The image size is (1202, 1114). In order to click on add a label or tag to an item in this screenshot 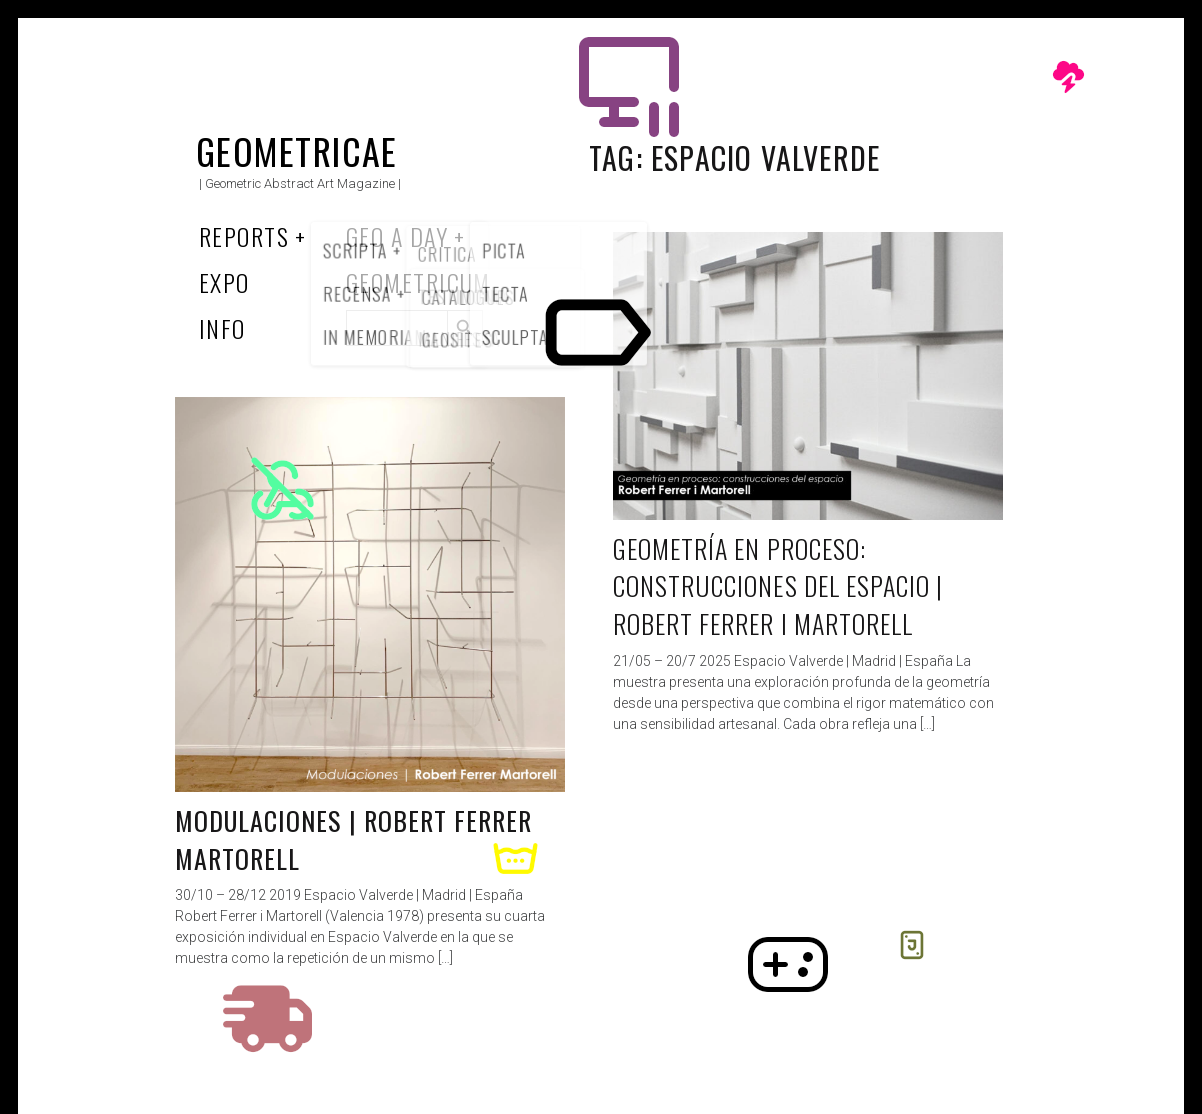, I will do `click(595, 332)`.